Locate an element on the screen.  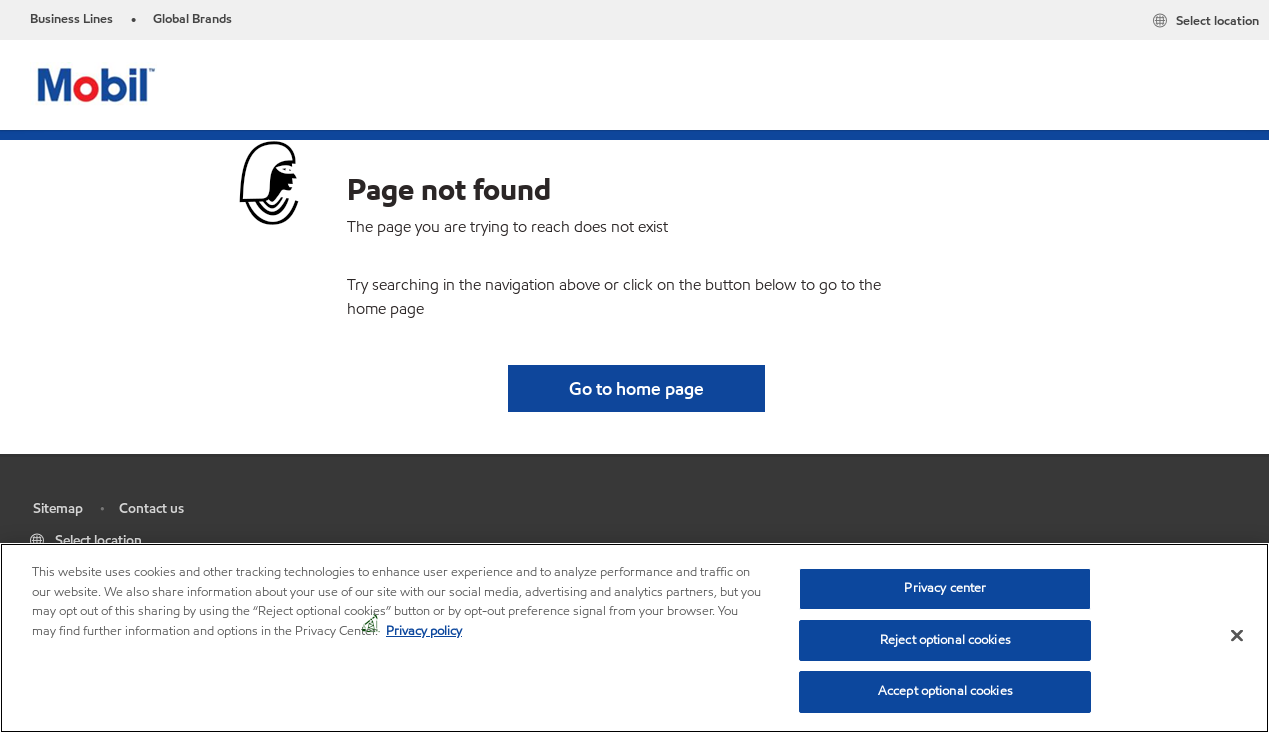
access oil production or extraction features is located at coordinates (371, 623).